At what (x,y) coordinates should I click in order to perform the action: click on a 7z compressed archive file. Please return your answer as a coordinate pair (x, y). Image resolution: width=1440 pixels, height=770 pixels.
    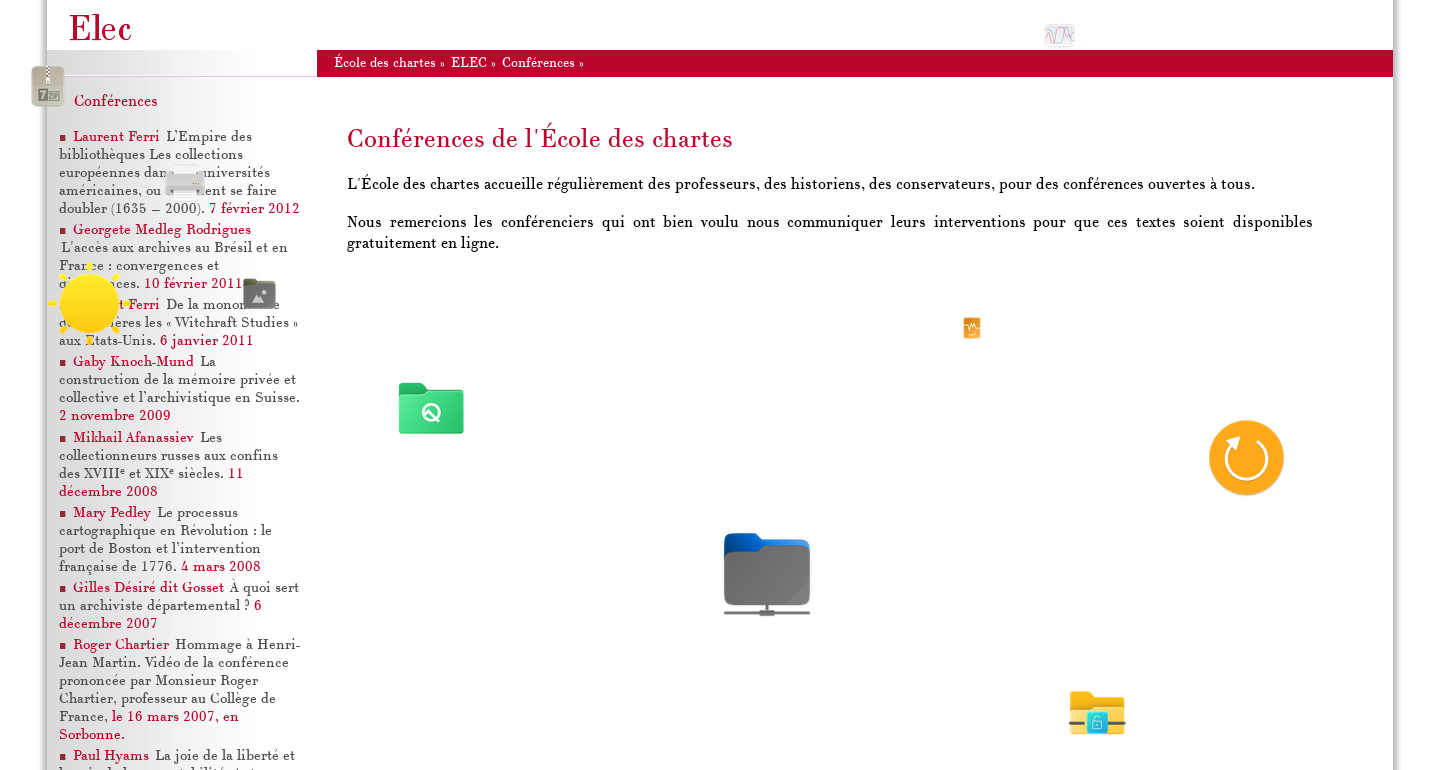
    Looking at the image, I should click on (48, 86).